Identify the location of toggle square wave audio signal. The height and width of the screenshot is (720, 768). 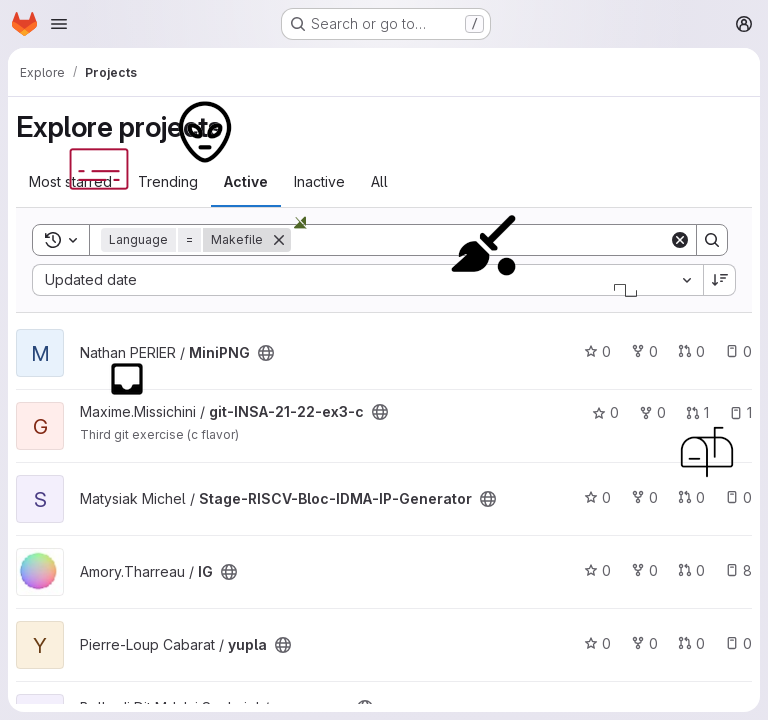
(625, 290).